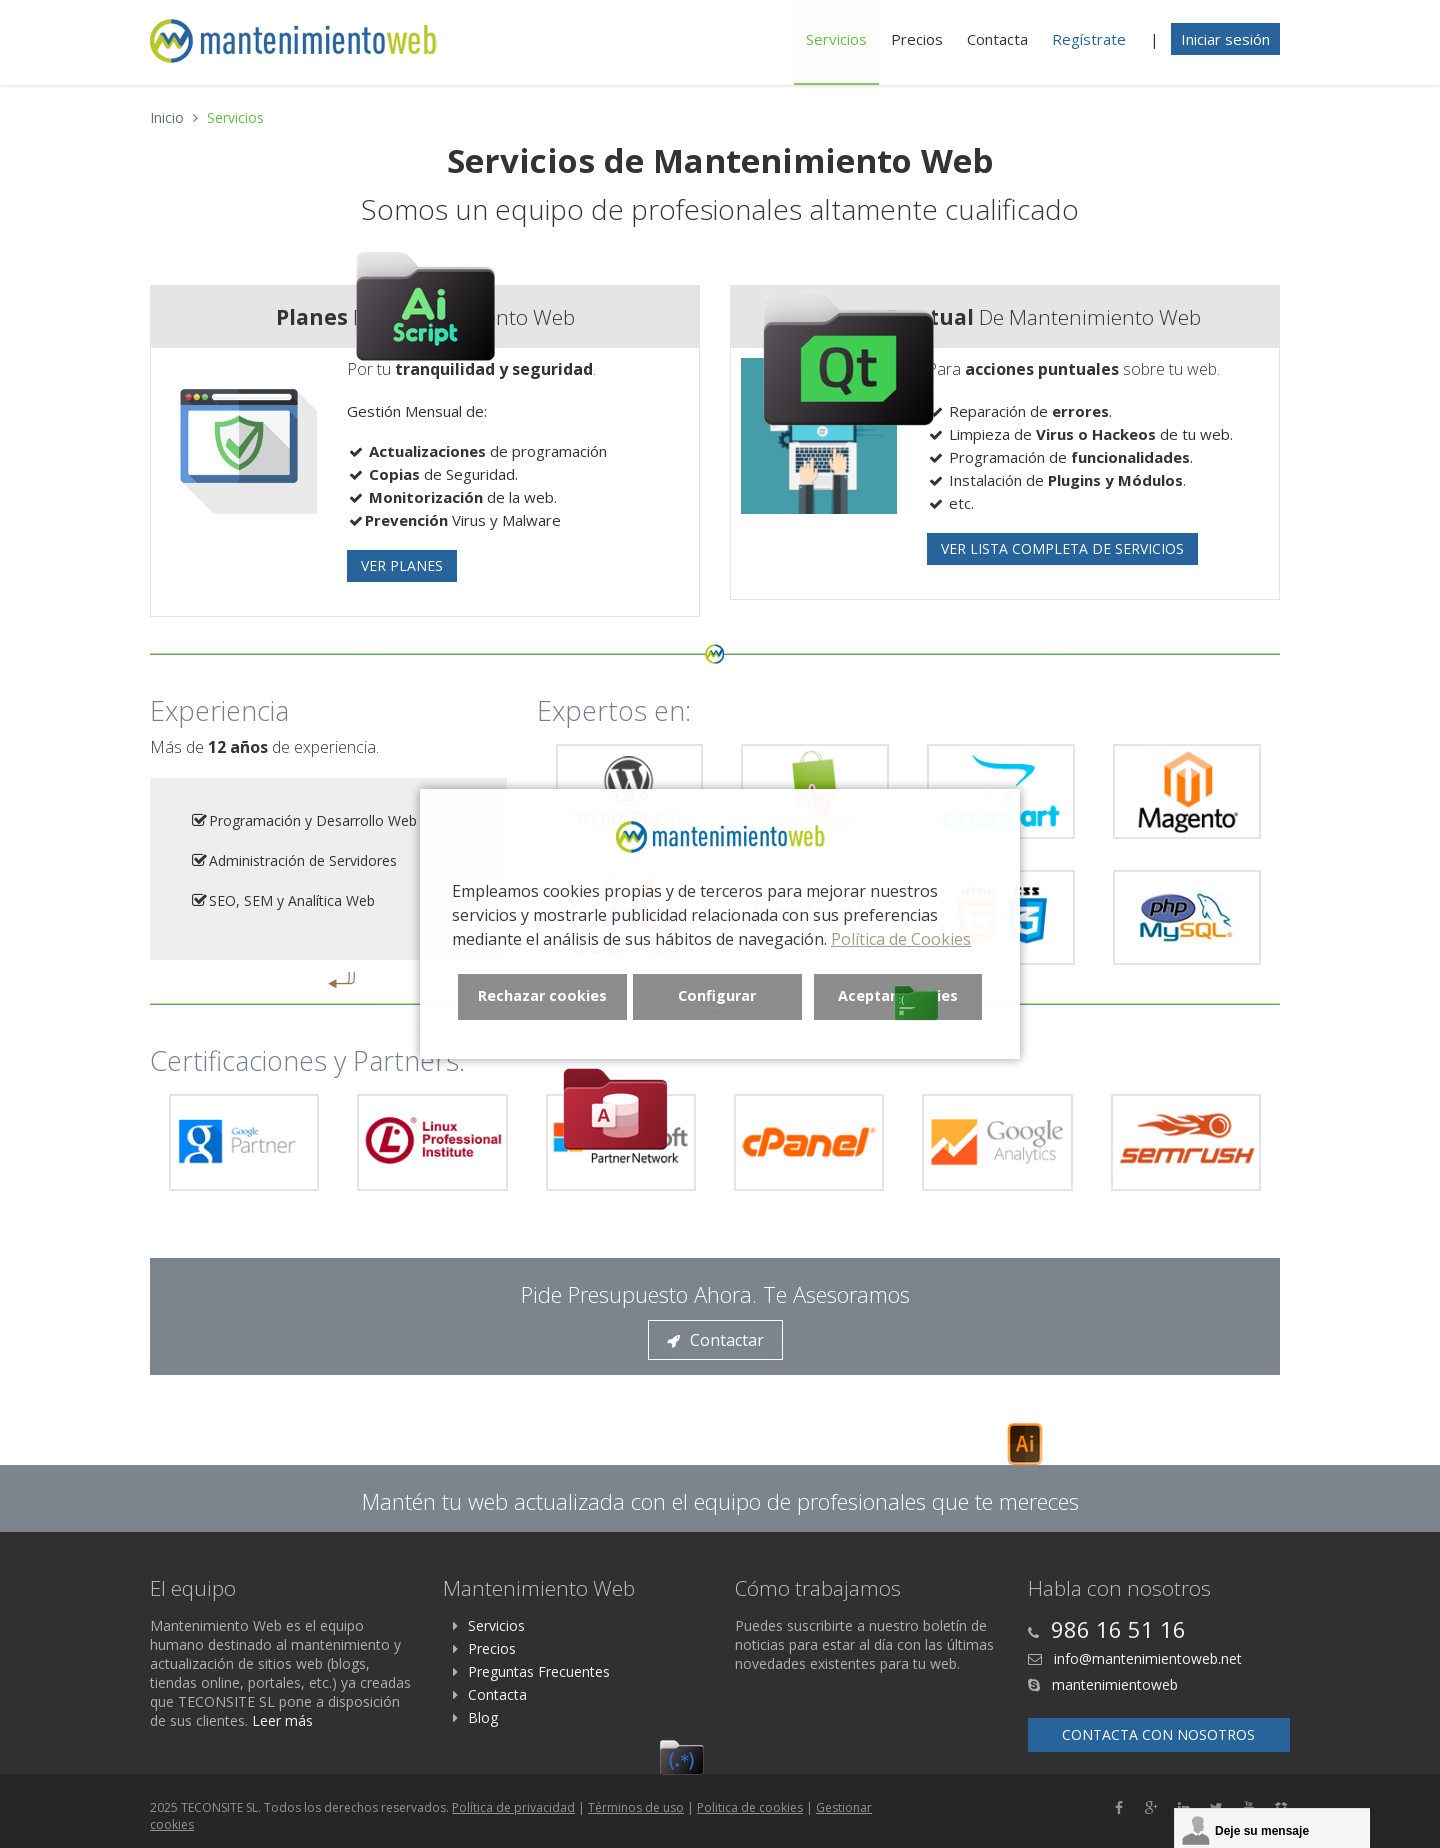  What do you see at coordinates (916, 1004) in the screenshot?
I see `folder containing windows insider or beta system files` at bounding box center [916, 1004].